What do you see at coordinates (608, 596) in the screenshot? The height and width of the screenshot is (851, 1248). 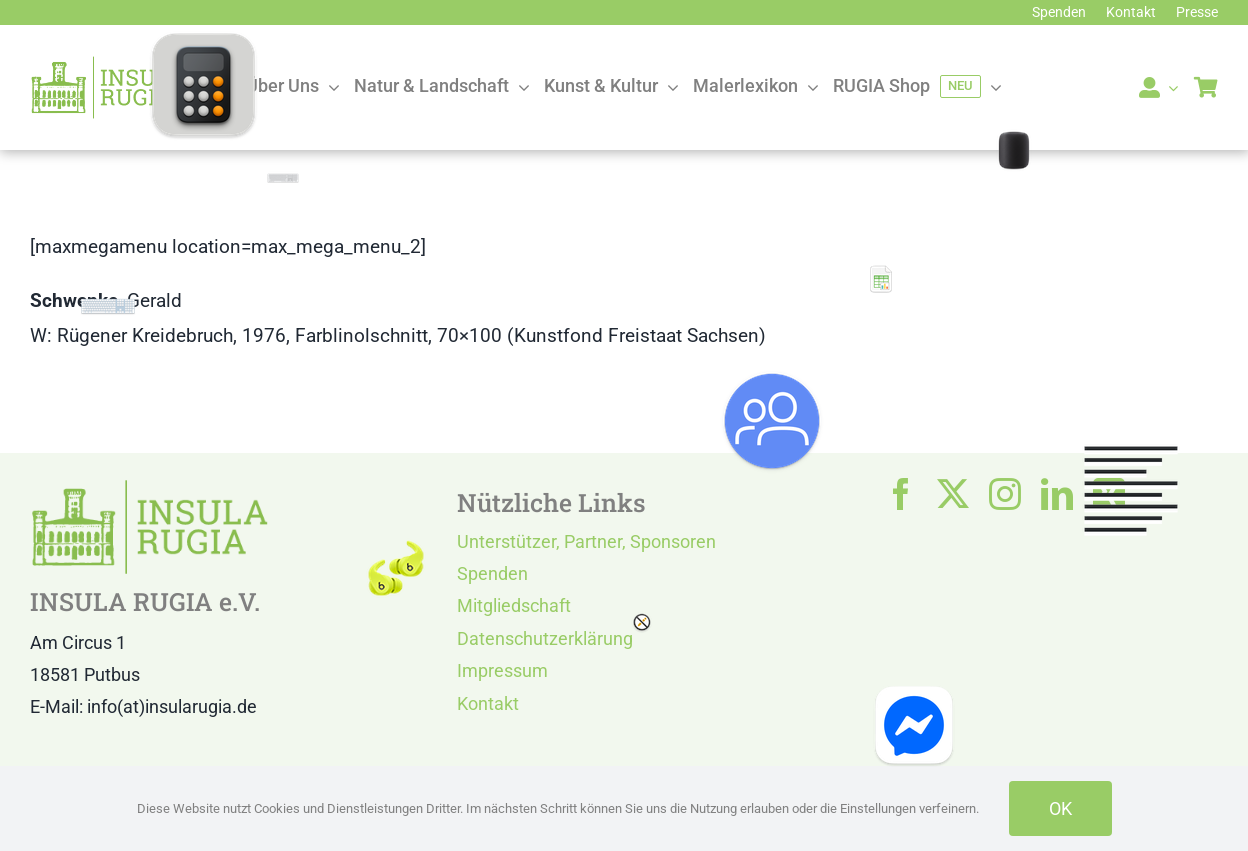 I see `indicates a read-only folder with restricted write access` at bounding box center [608, 596].